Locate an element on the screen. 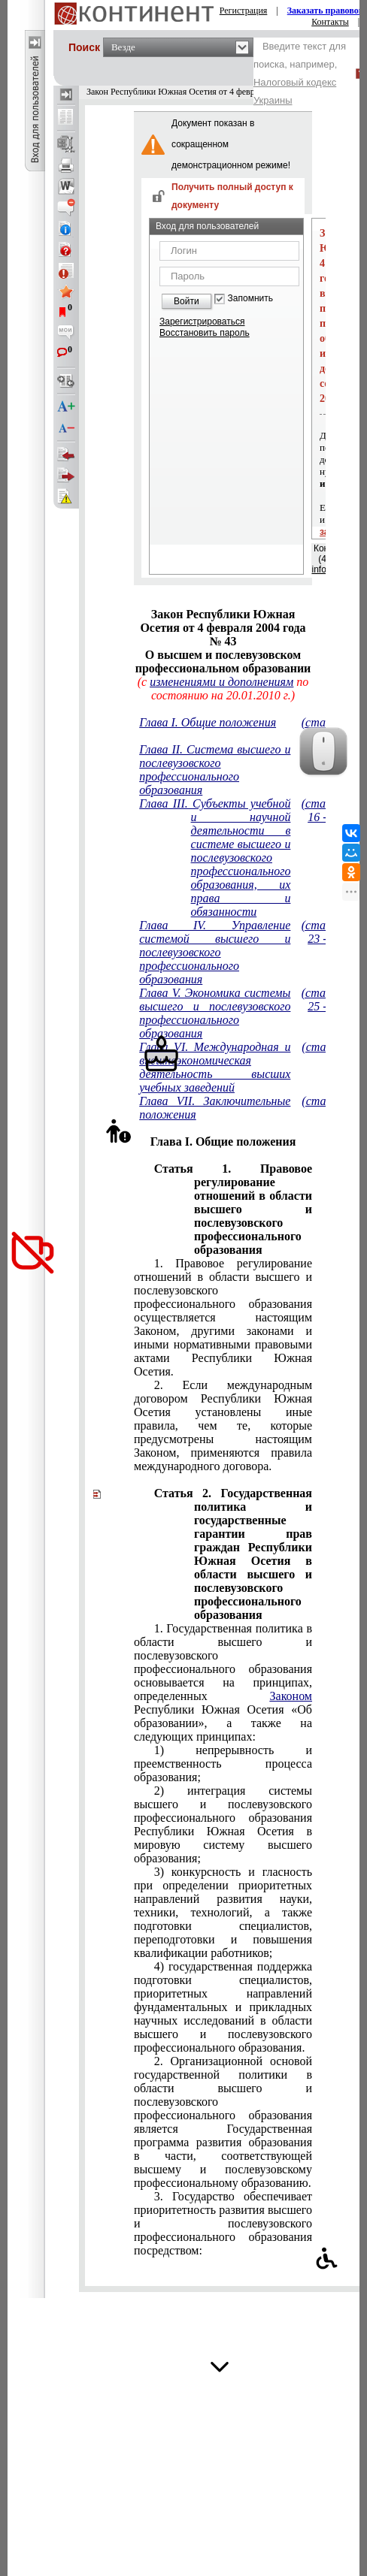 The height and width of the screenshot is (2576, 367). view birthday or celebration notifications is located at coordinates (161, 1055).